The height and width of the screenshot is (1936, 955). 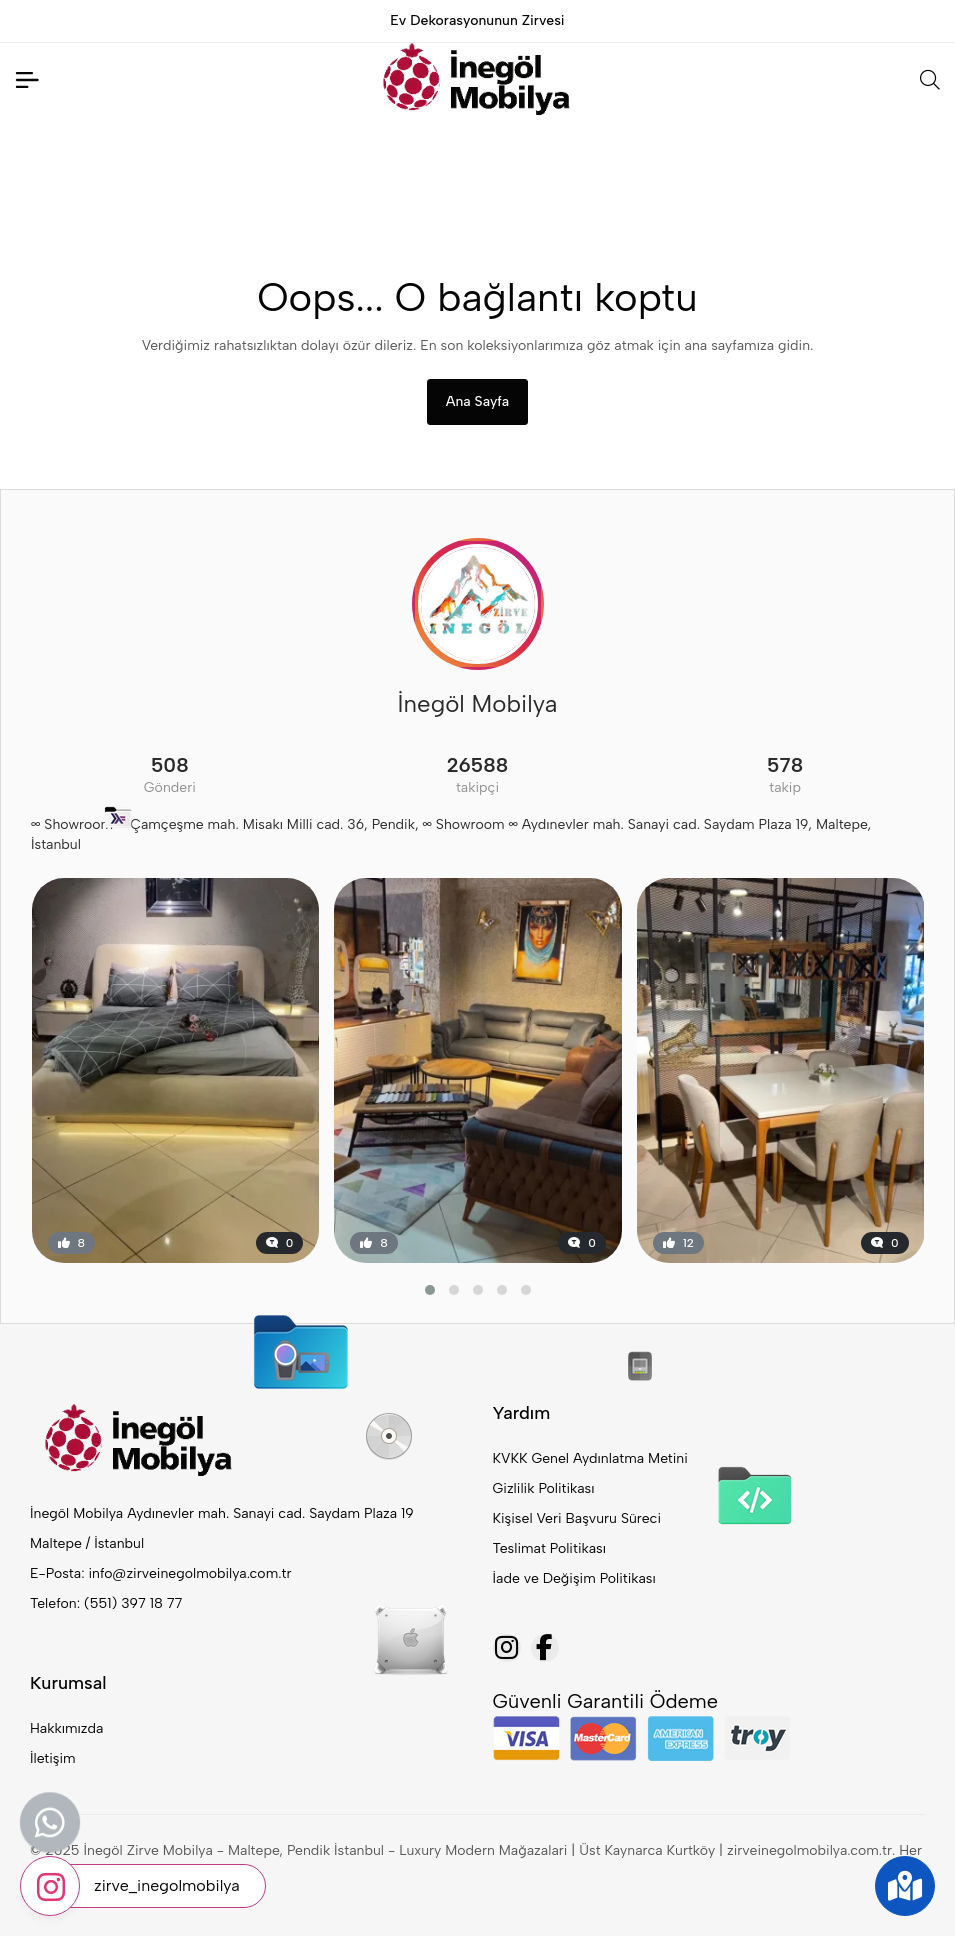 I want to click on represents a power mac g4 computer in system settings, so click(x=411, y=1638).